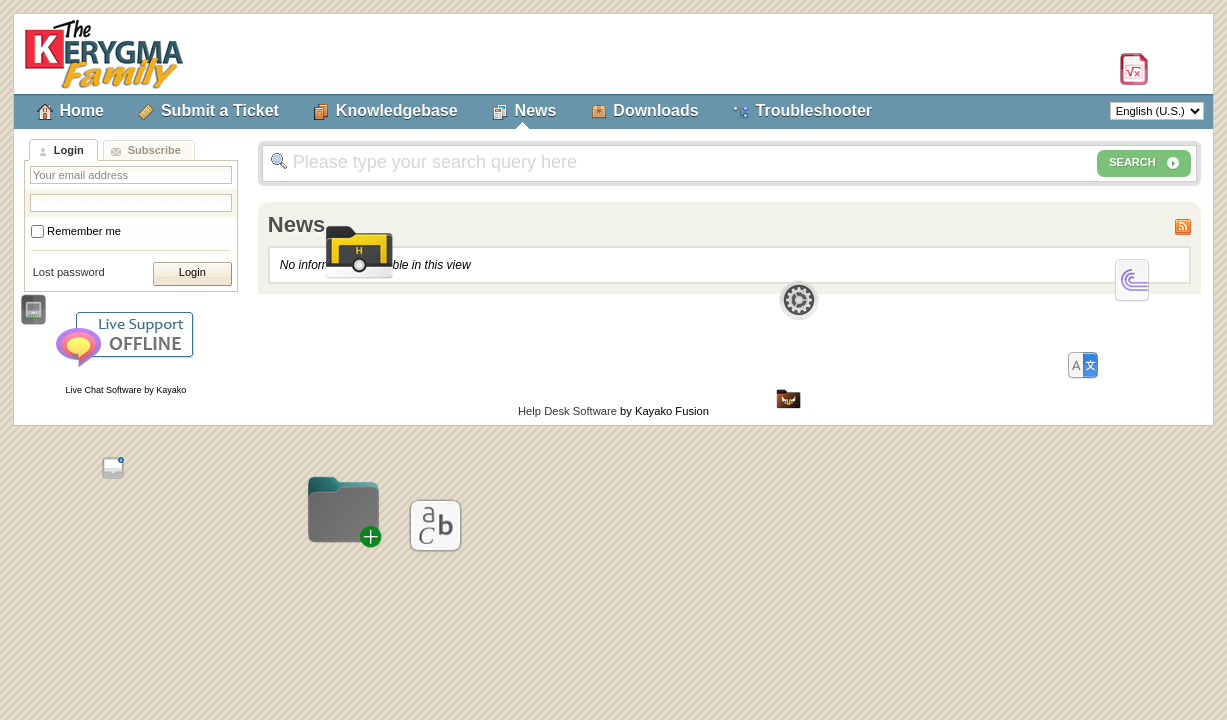 This screenshot has height=720, width=1227. Describe the element at coordinates (788, 399) in the screenshot. I see `open asus tuf gaming files folder` at that location.